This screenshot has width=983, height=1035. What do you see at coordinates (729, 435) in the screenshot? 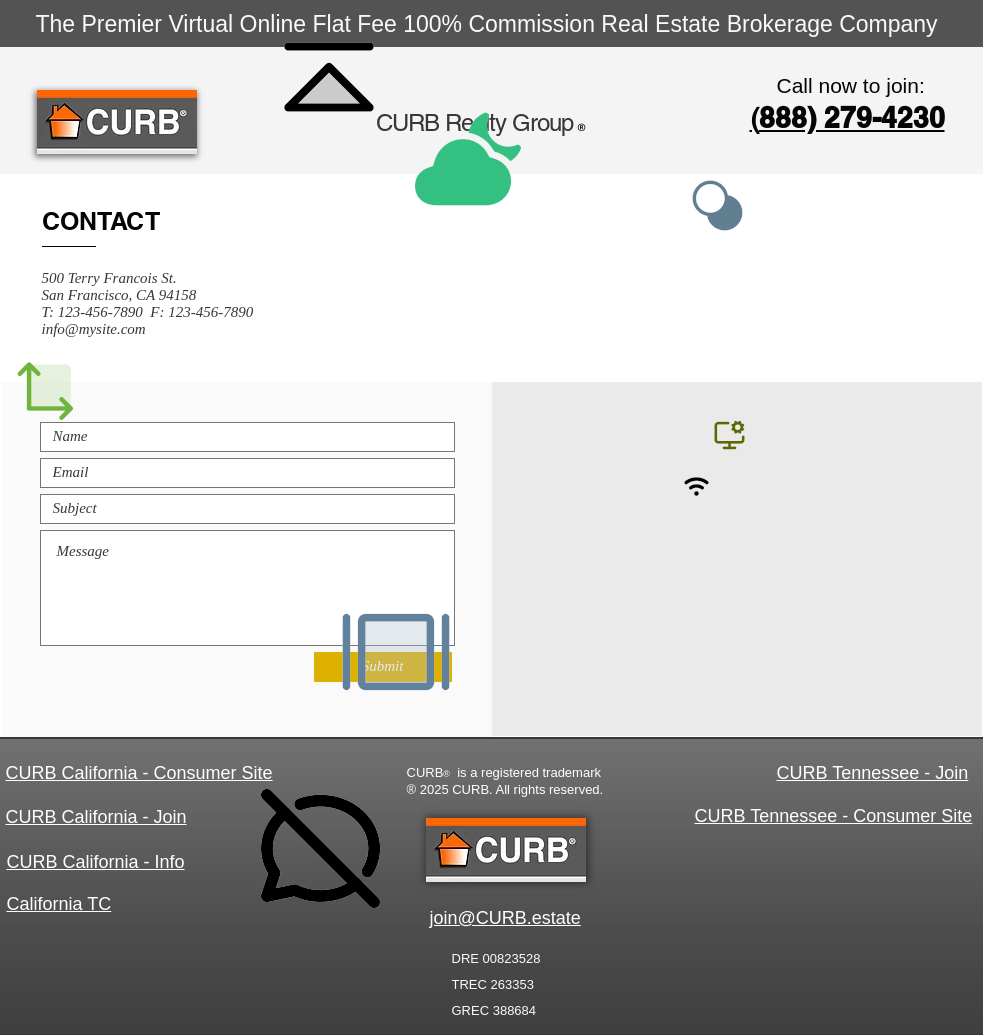
I see `access display settings` at bounding box center [729, 435].